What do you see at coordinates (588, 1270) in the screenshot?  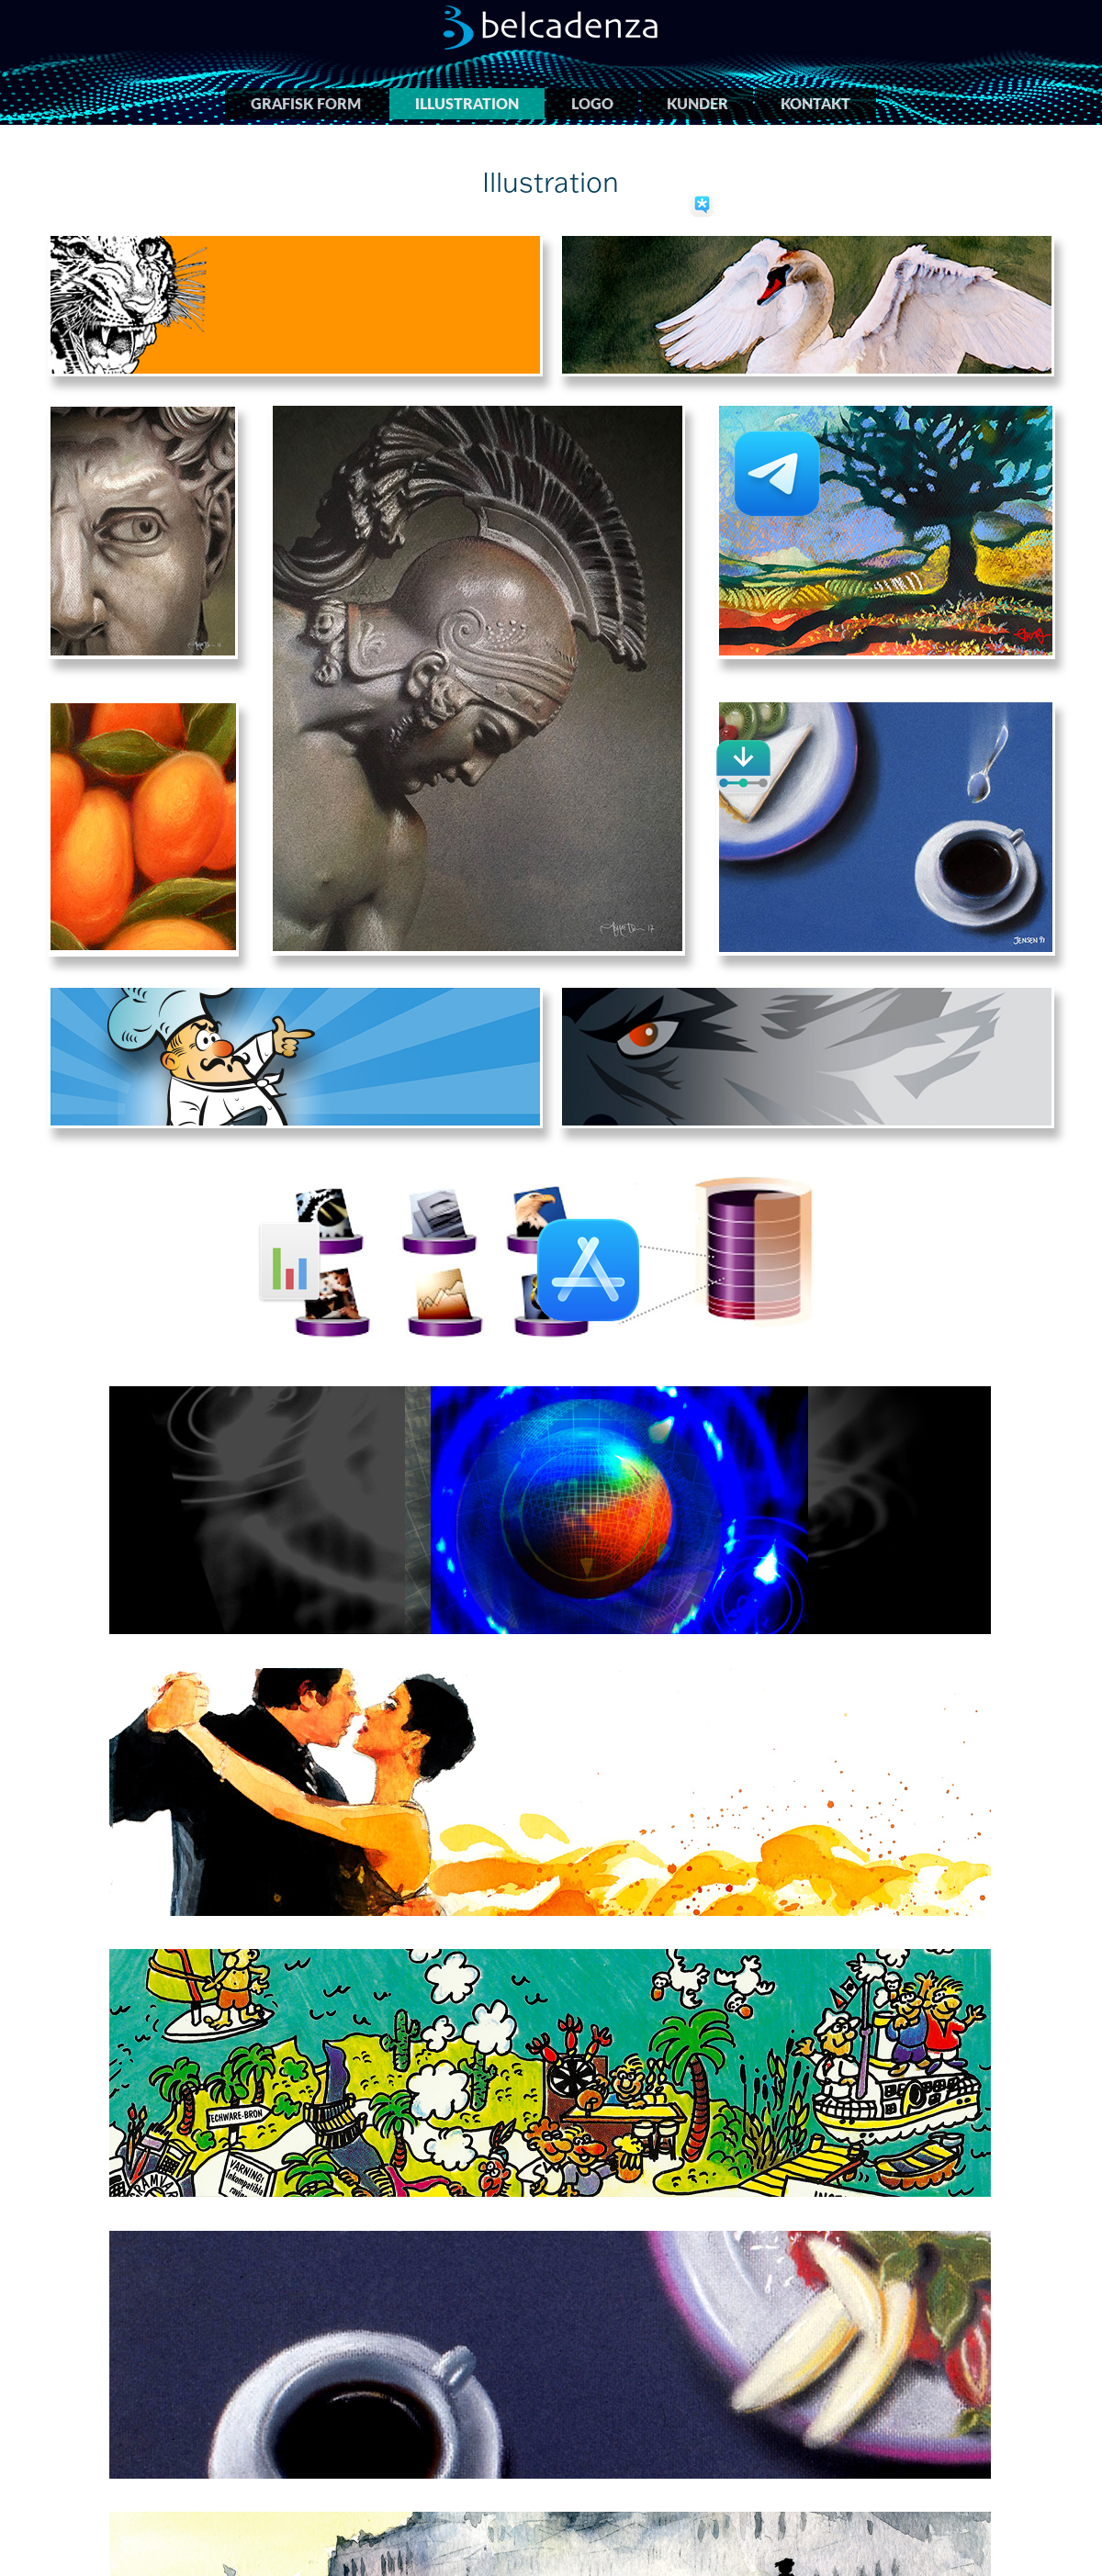 I see `open the app store to browse and download applications` at bounding box center [588, 1270].